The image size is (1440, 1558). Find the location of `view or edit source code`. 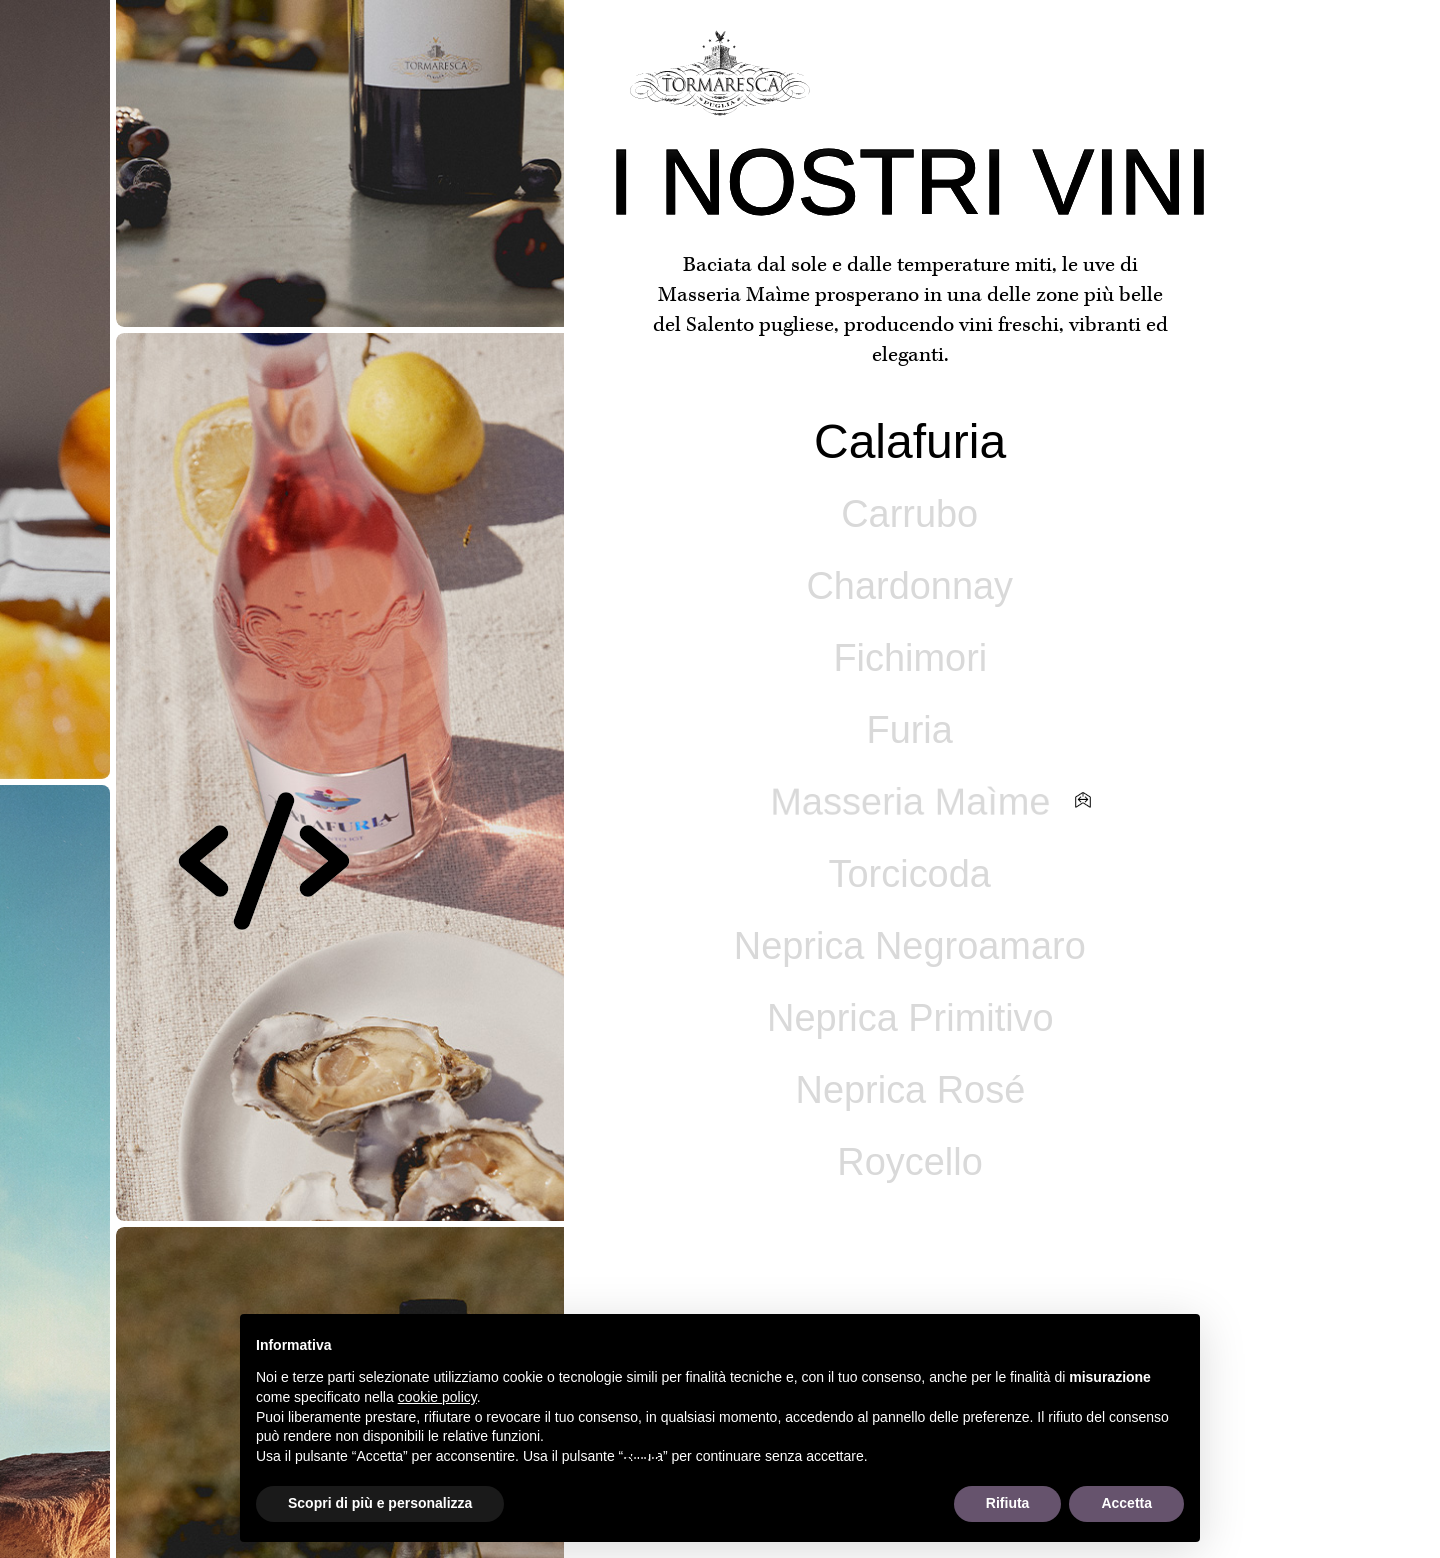

view or edit source code is located at coordinates (264, 861).